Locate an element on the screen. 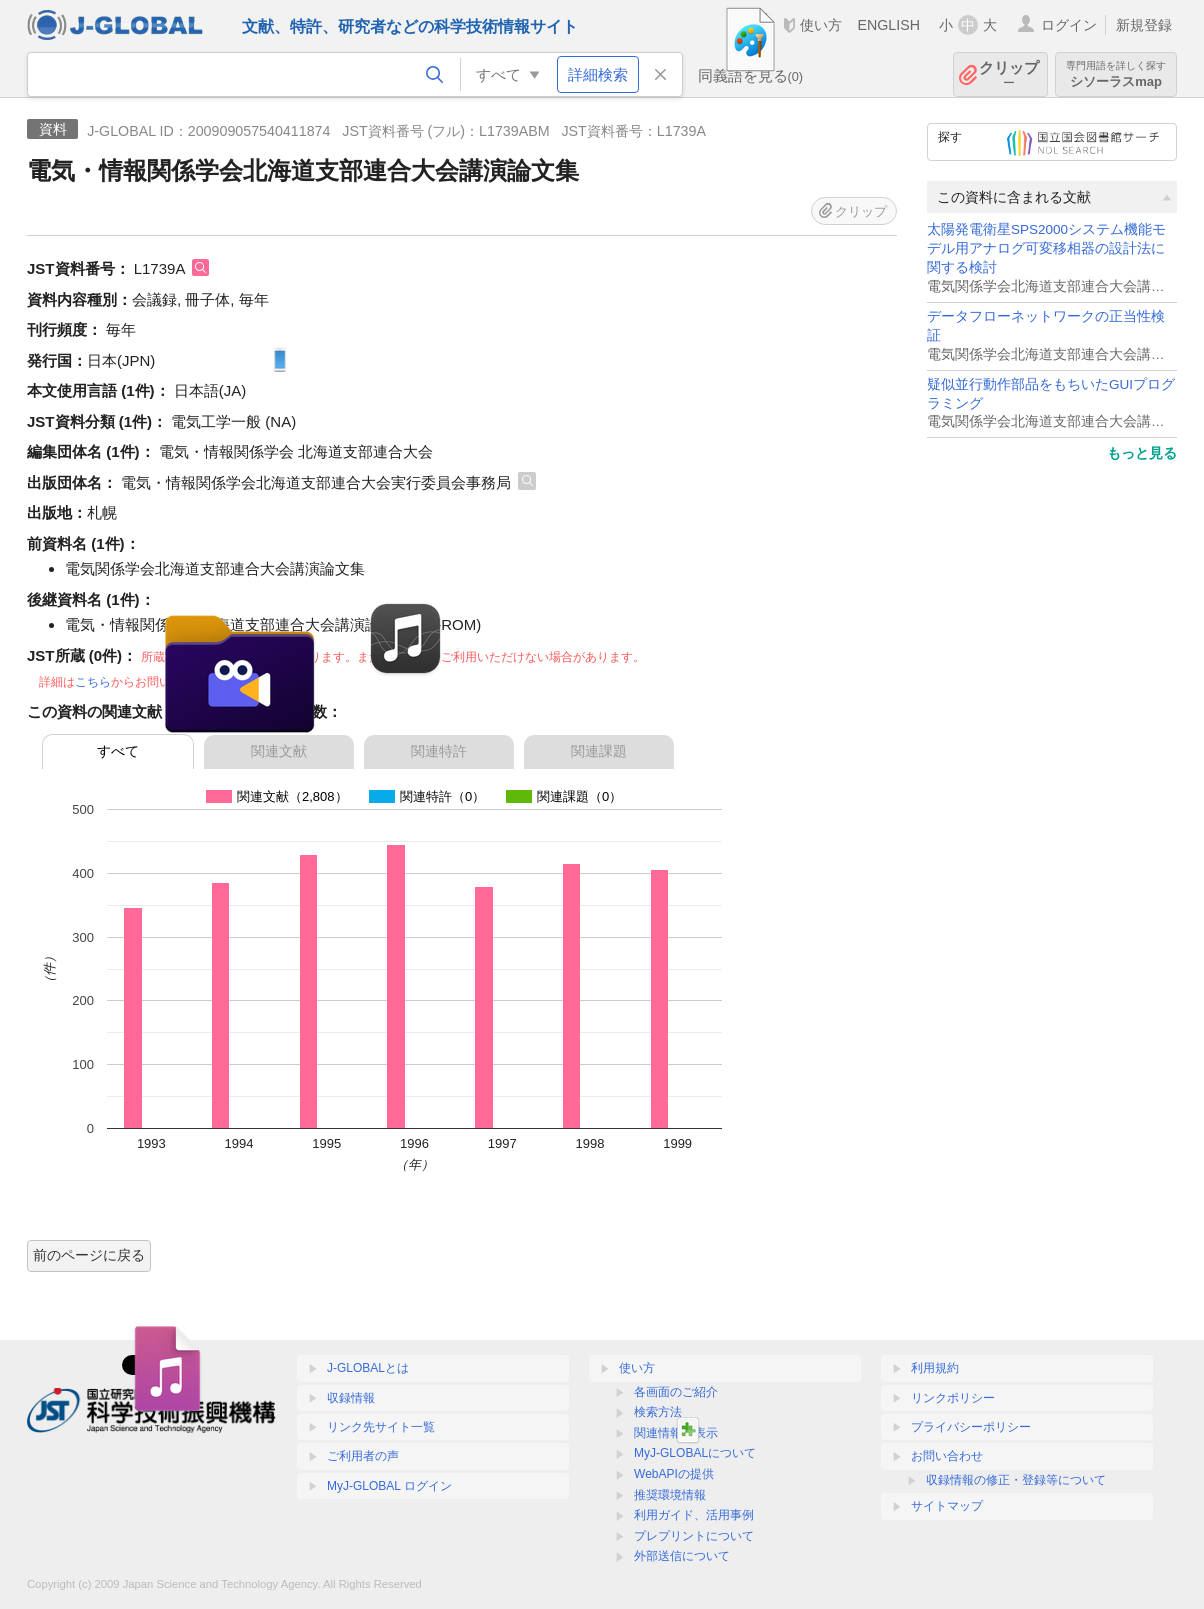 The width and height of the screenshot is (1204, 1609). connected iPhone device is located at coordinates (280, 360).